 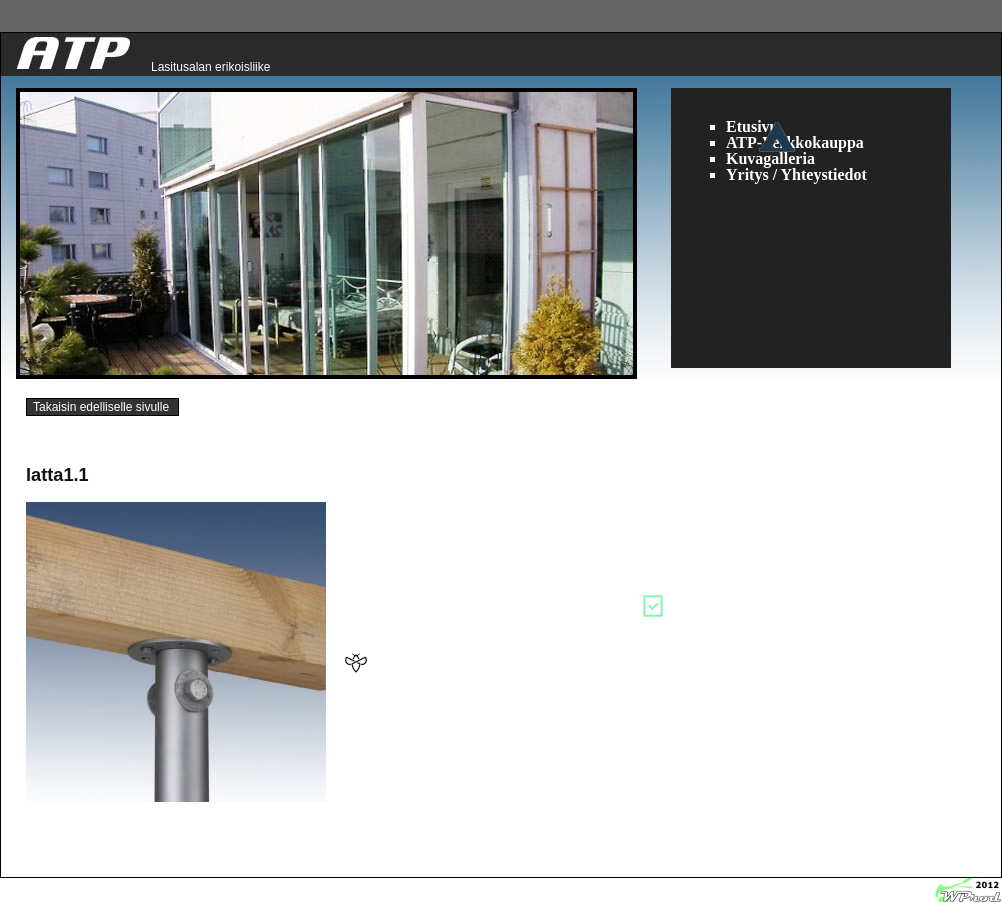 I want to click on intigriti bug bounty platform logo, so click(x=356, y=663).